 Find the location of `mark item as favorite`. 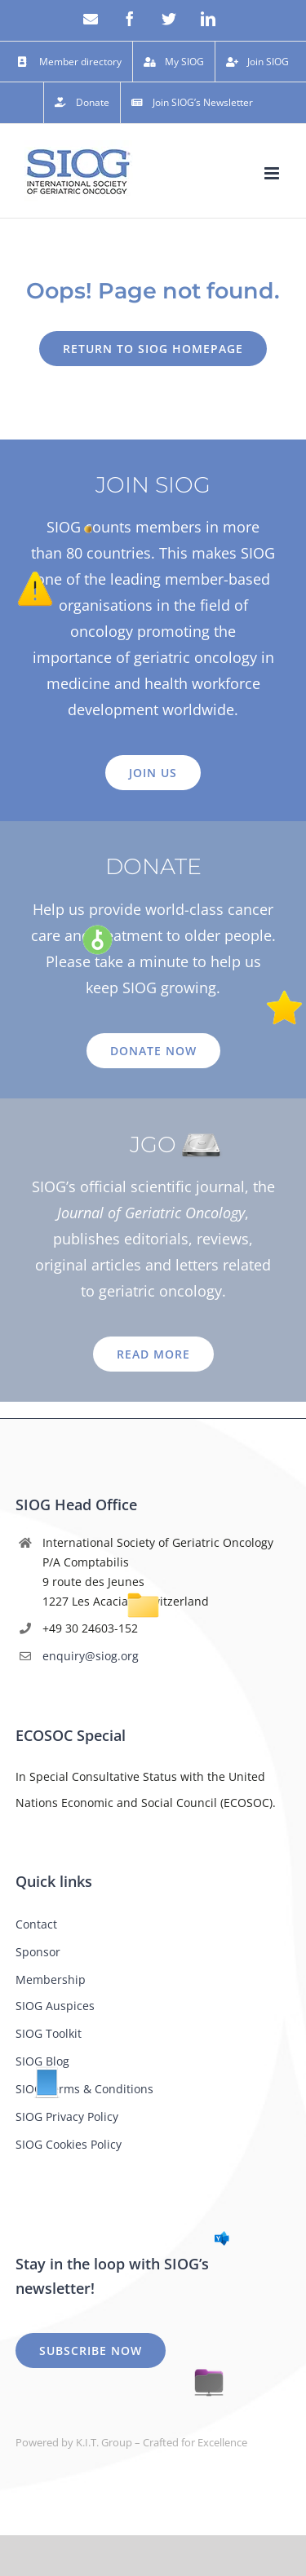

mark item as favorite is located at coordinates (284, 1007).